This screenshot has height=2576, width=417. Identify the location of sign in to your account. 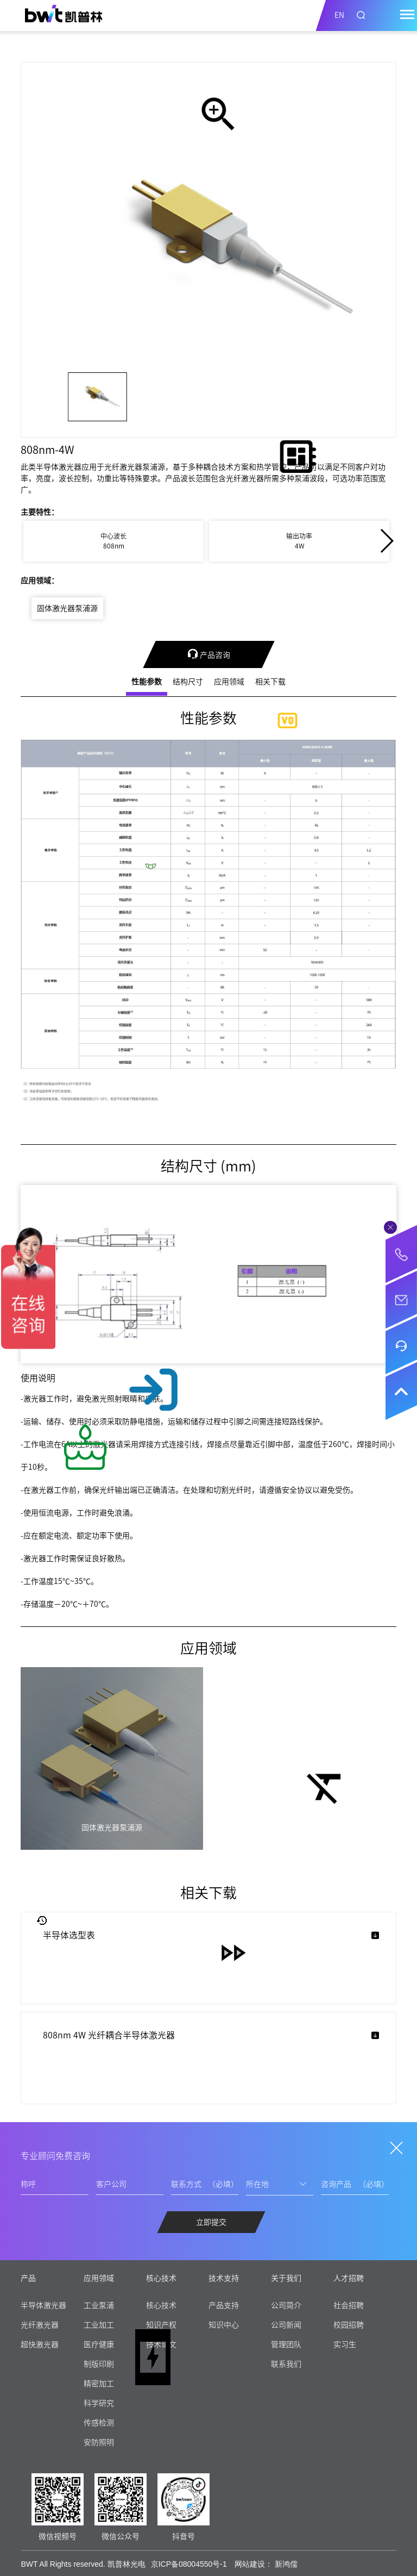
(153, 1389).